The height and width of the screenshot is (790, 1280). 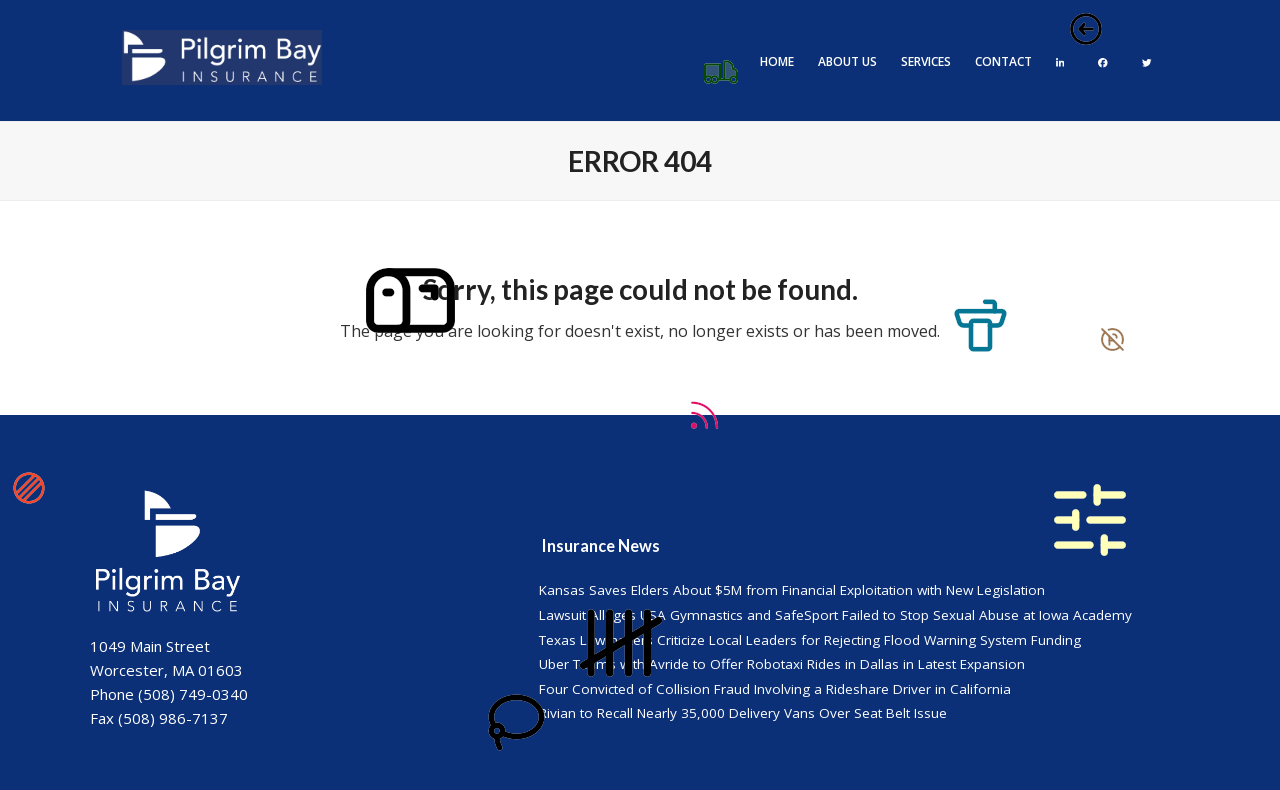 What do you see at coordinates (410, 300) in the screenshot?
I see `access your mailbox or inbox` at bounding box center [410, 300].